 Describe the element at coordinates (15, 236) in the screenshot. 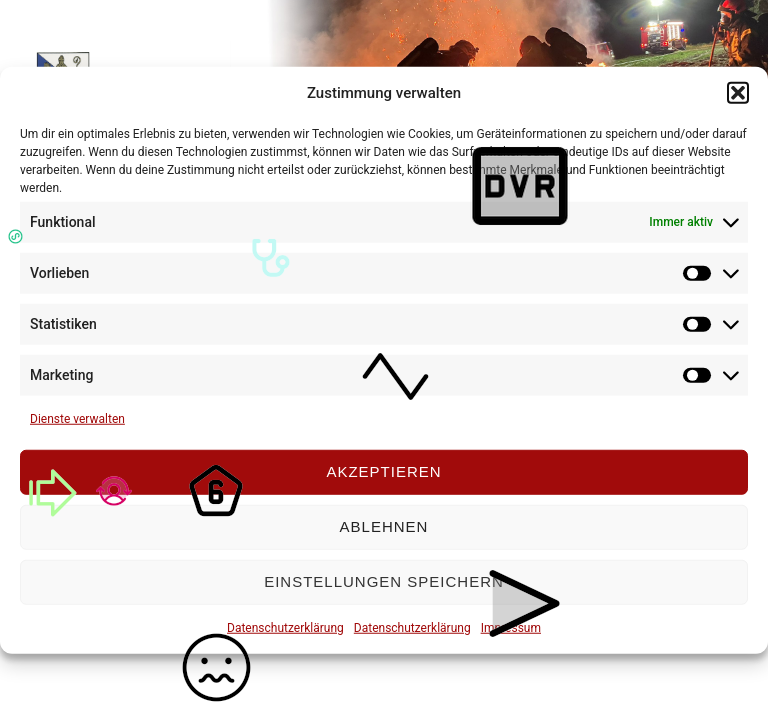

I see `open WeChat miniprogram` at that location.